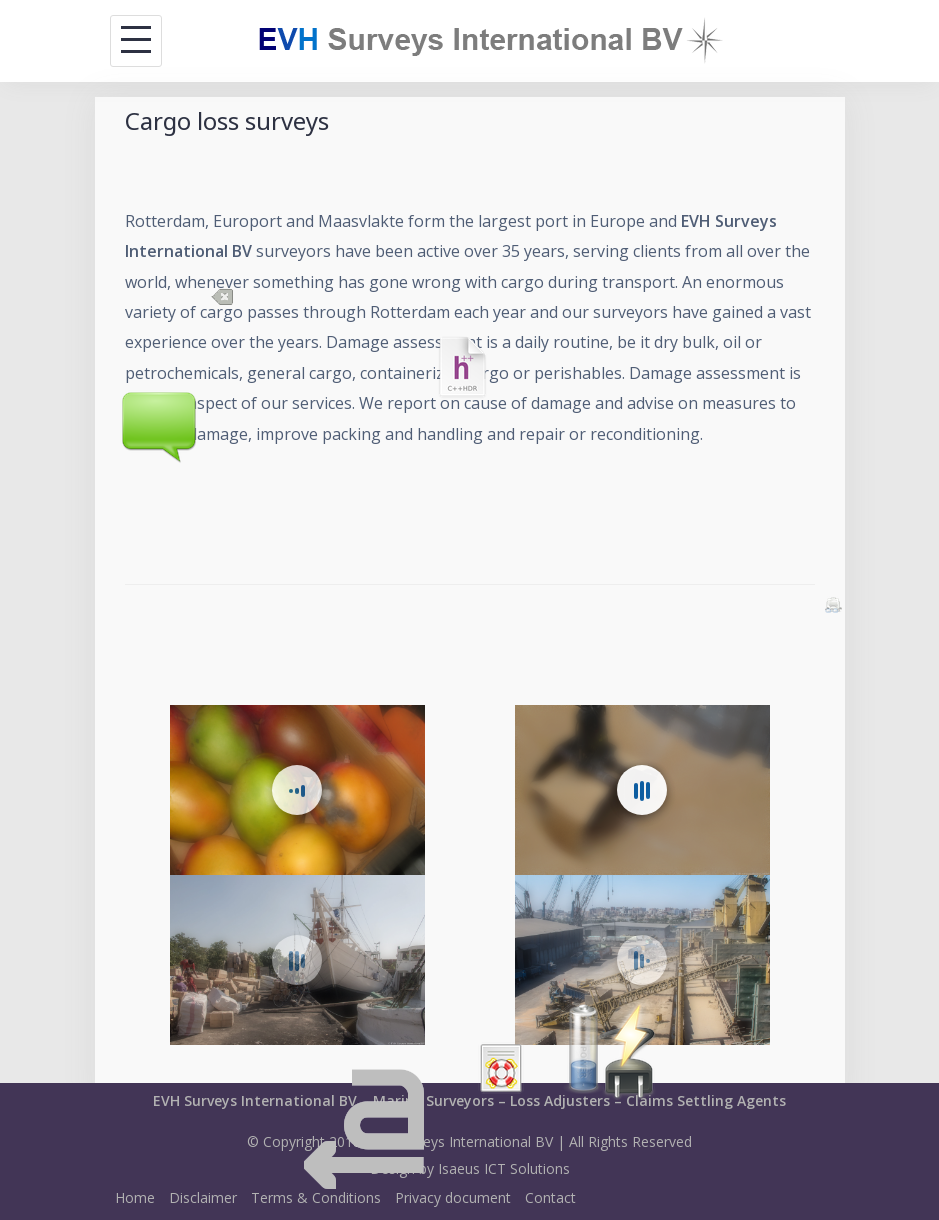  Describe the element at coordinates (501, 1068) in the screenshot. I see `access help documentation` at that location.